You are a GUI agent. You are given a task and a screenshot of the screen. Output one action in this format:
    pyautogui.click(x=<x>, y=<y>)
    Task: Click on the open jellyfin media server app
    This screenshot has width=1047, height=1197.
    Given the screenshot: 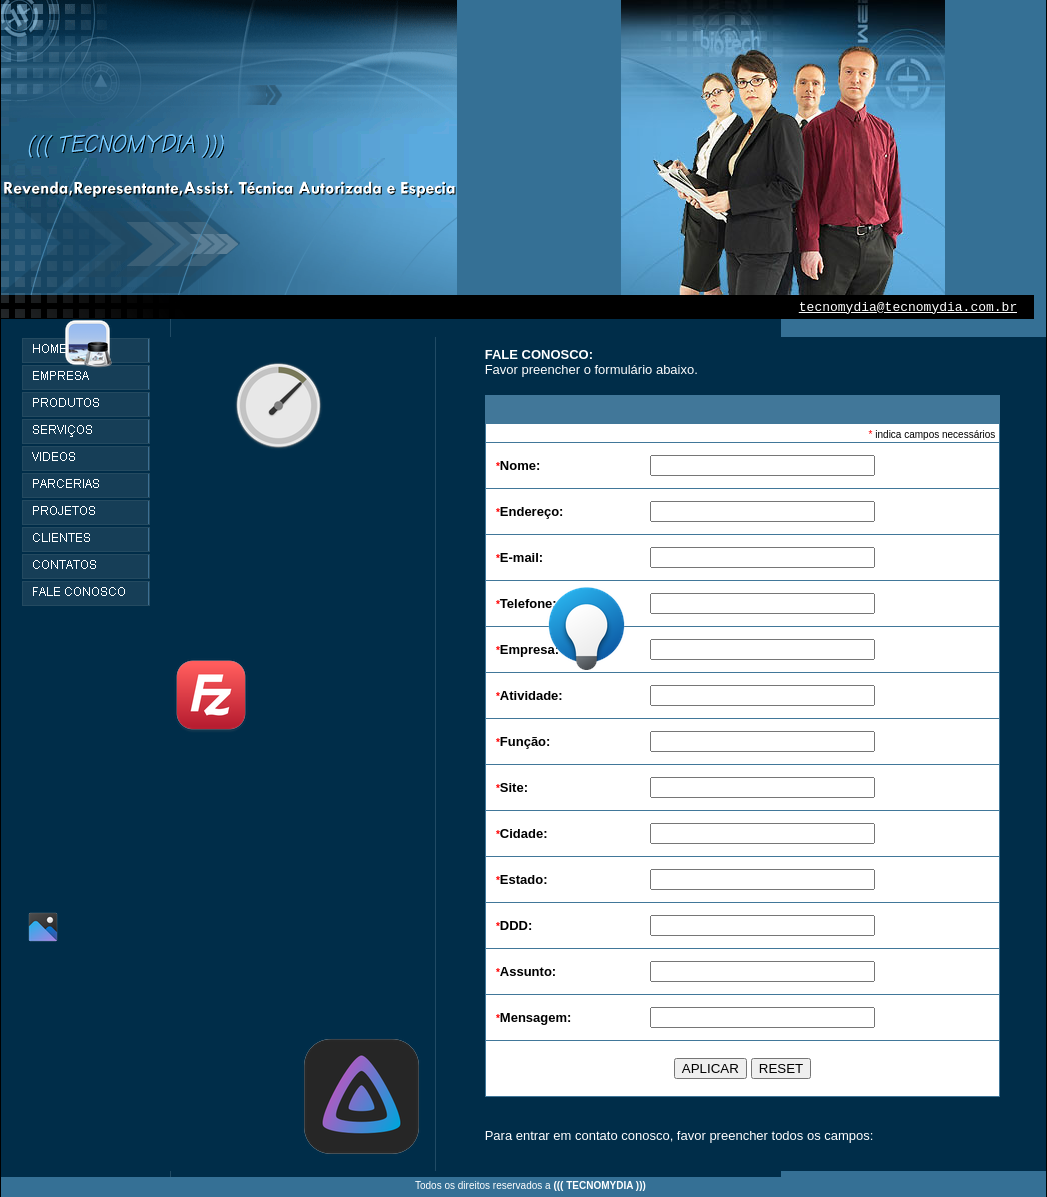 What is the action you would take?
    pyautogui.click(x=361, y=1096)
    